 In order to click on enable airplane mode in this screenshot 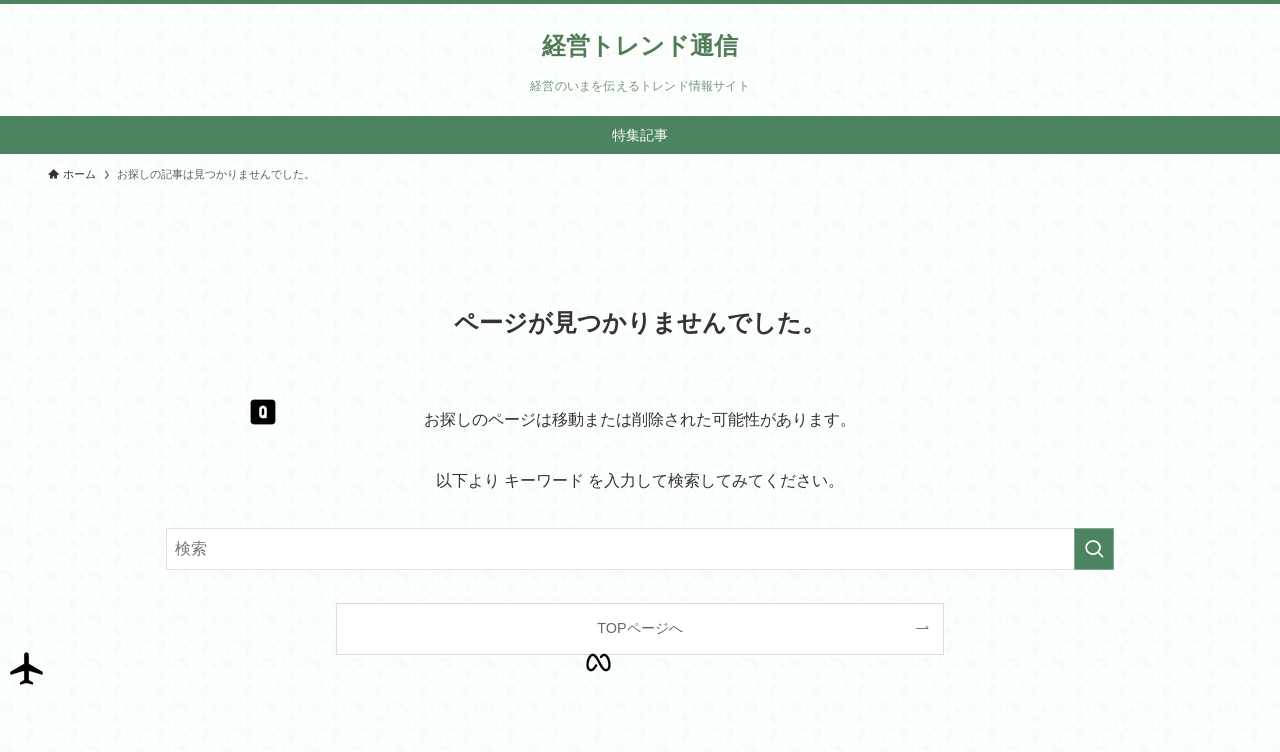, I will do `click(26, 668)`.